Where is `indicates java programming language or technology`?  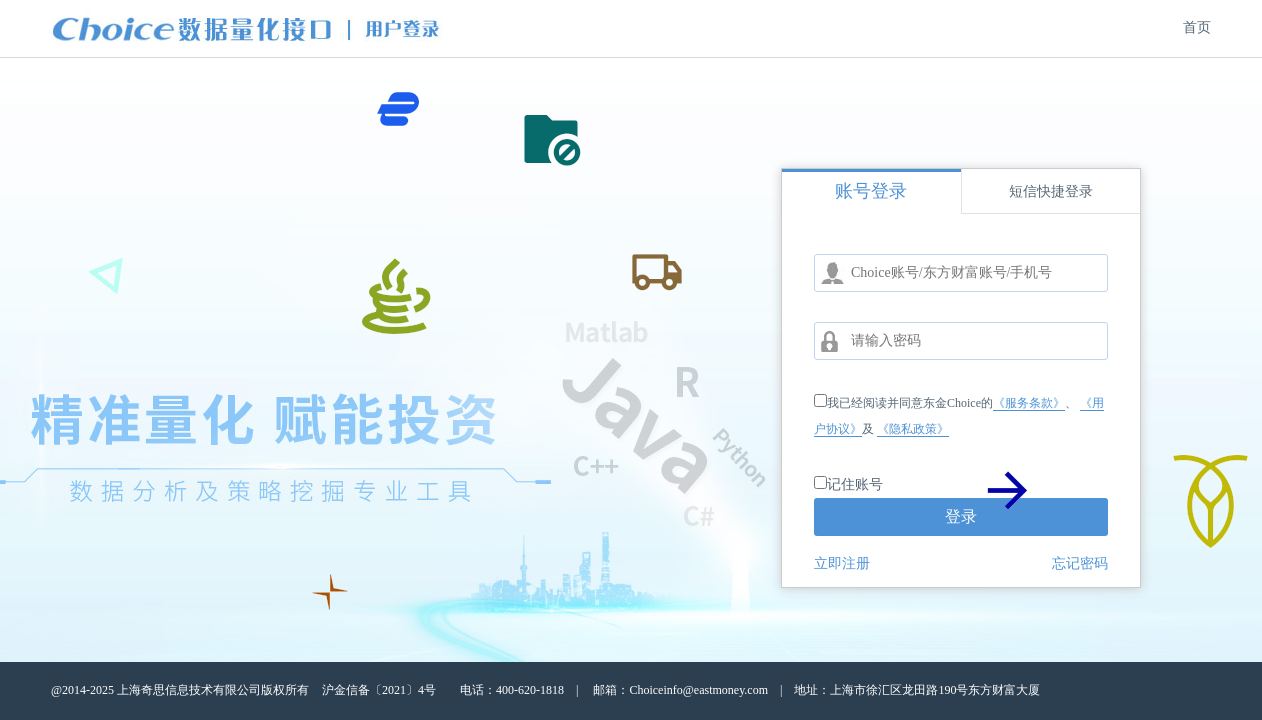 indicates java programming language or technology is located at coordinates (397, 299).